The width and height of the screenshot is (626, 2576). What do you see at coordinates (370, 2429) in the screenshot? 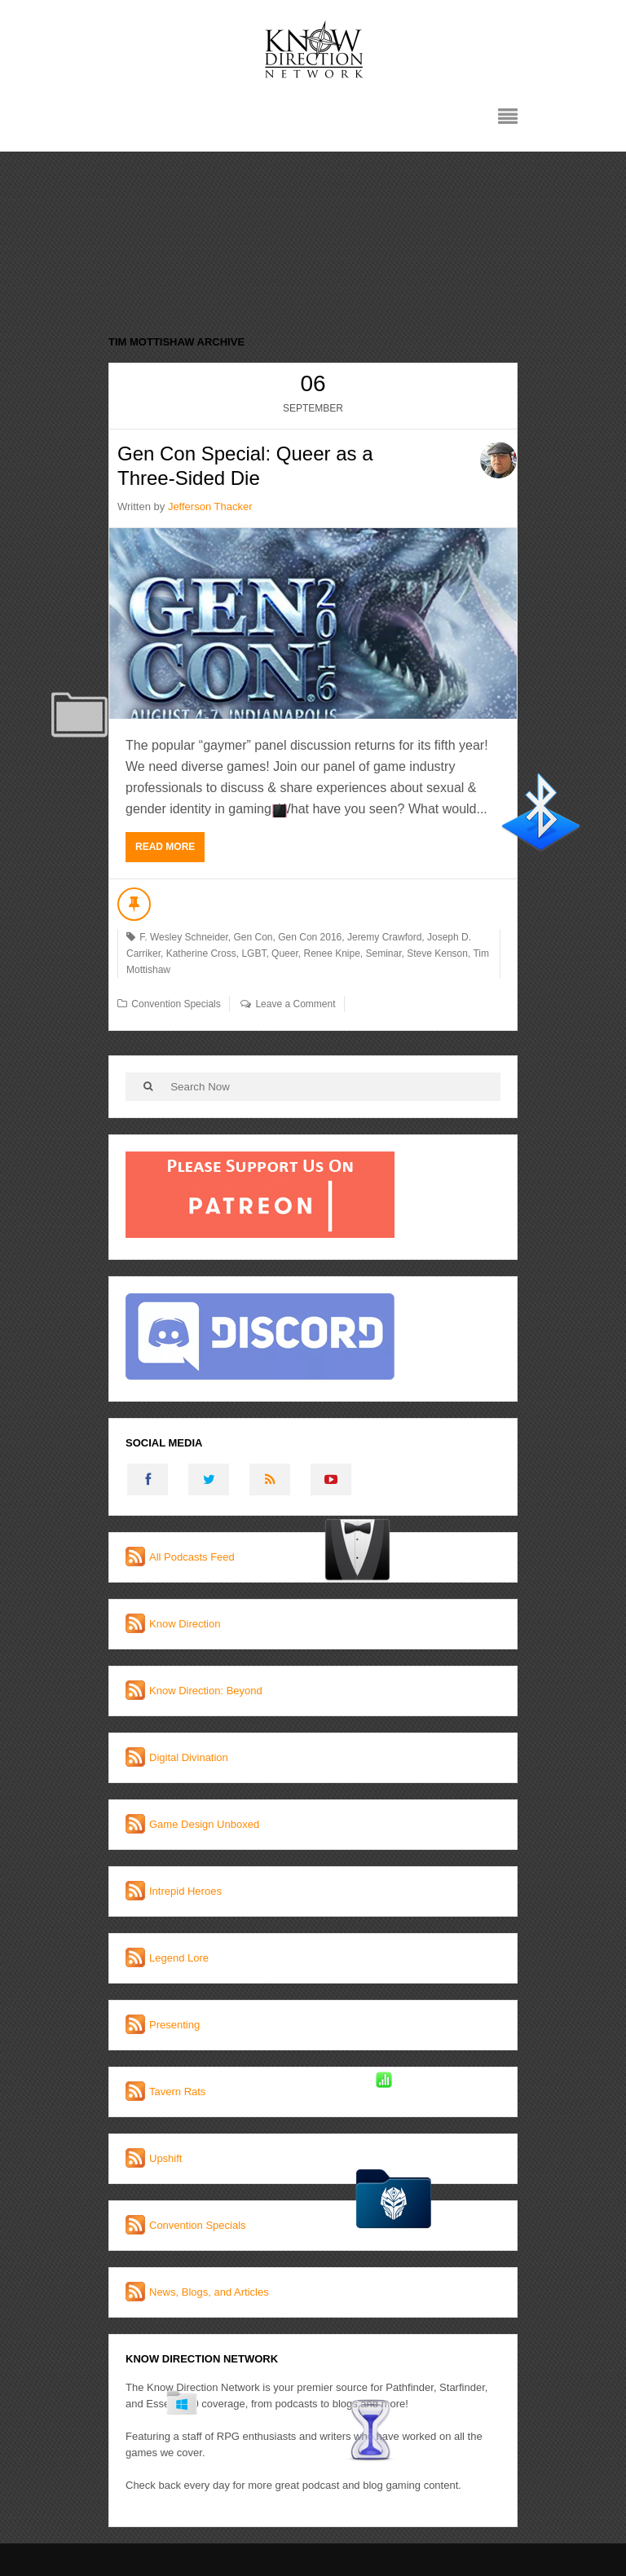
I see `view your screen time usage statistics` at bounding box center [370, 2429].